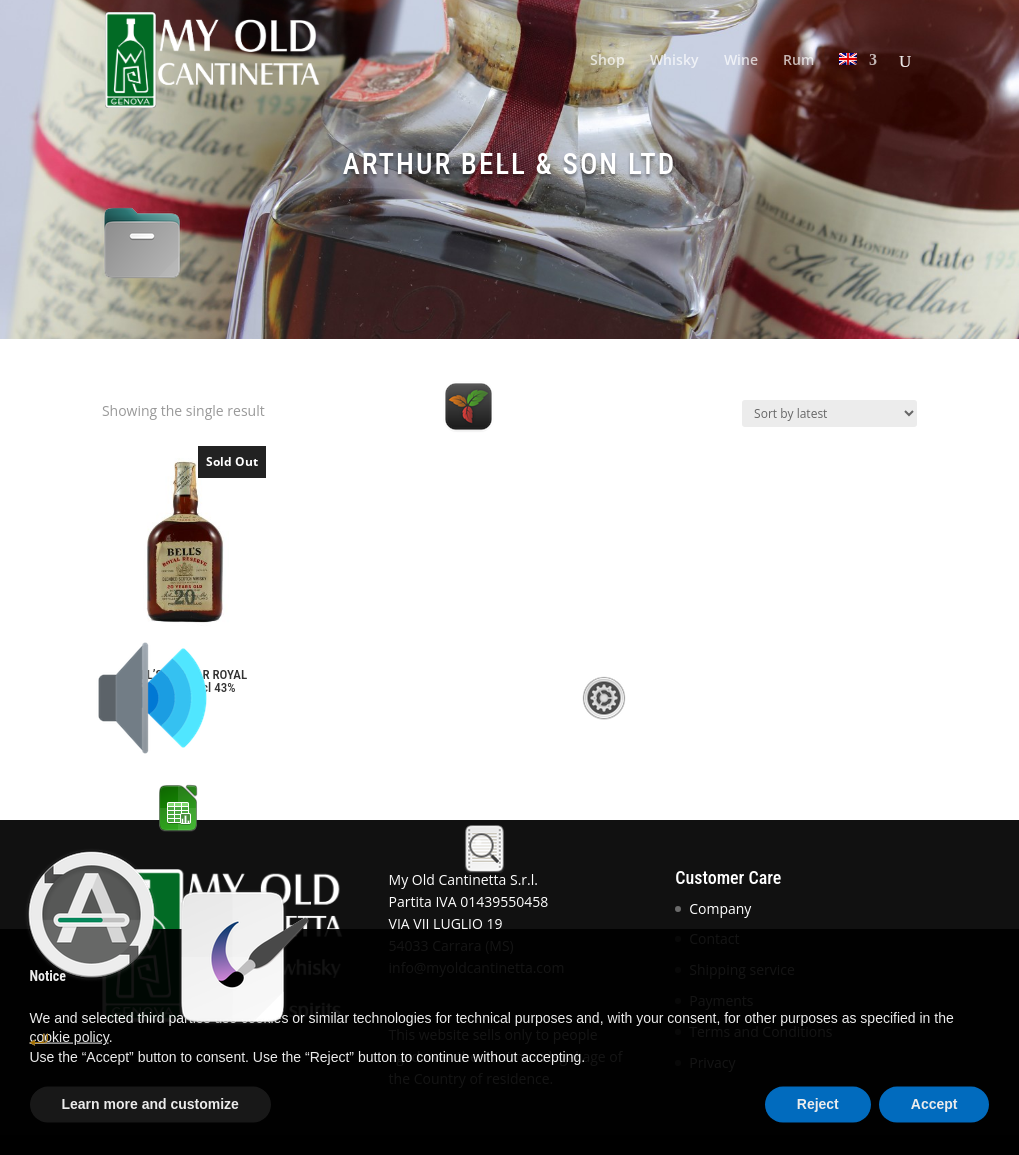 The image size is (1019, 1155). I want to click on view or edit item properties, so click(604, 698).